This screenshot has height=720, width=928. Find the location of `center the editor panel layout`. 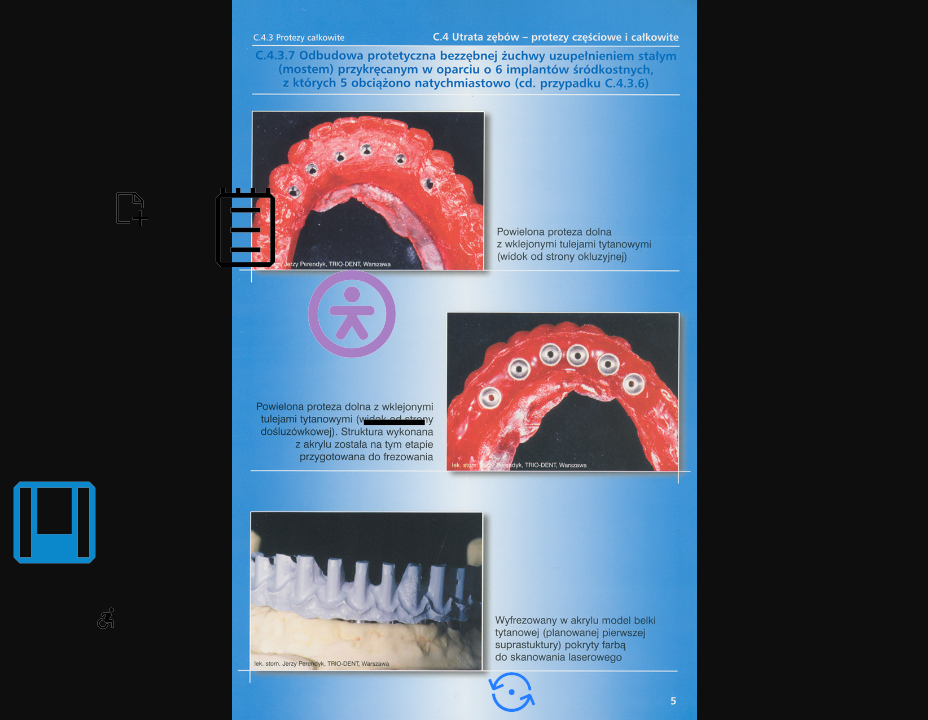

center the editor panel layout is located at coordinates (54, 522).